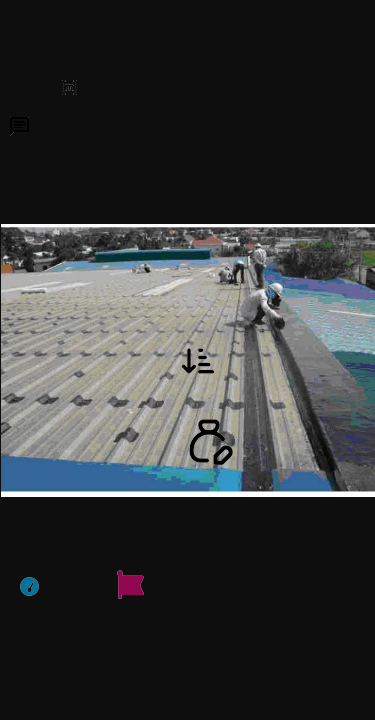 This screenshot has height=720, width=375. Describe the element at coordinates (29, 586) in the screenshot. I see `view system performance or speed metrics` at that location.